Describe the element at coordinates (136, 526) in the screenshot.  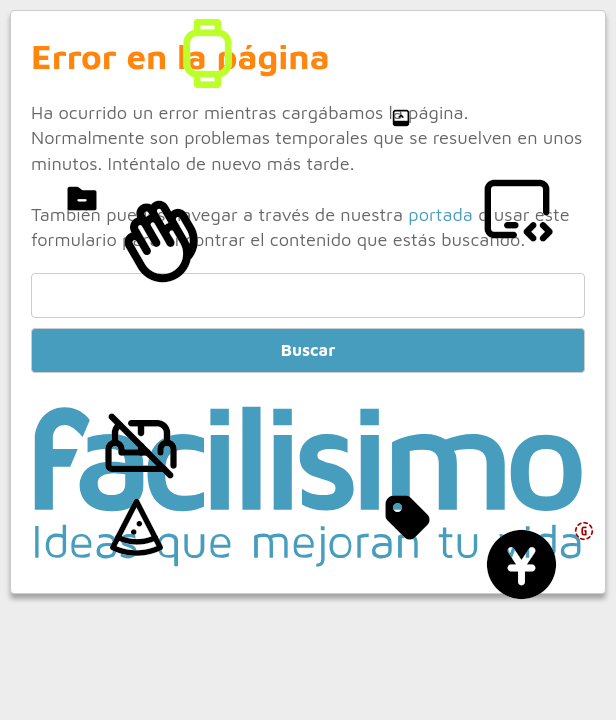
I see `browse food delivery options` at that location.